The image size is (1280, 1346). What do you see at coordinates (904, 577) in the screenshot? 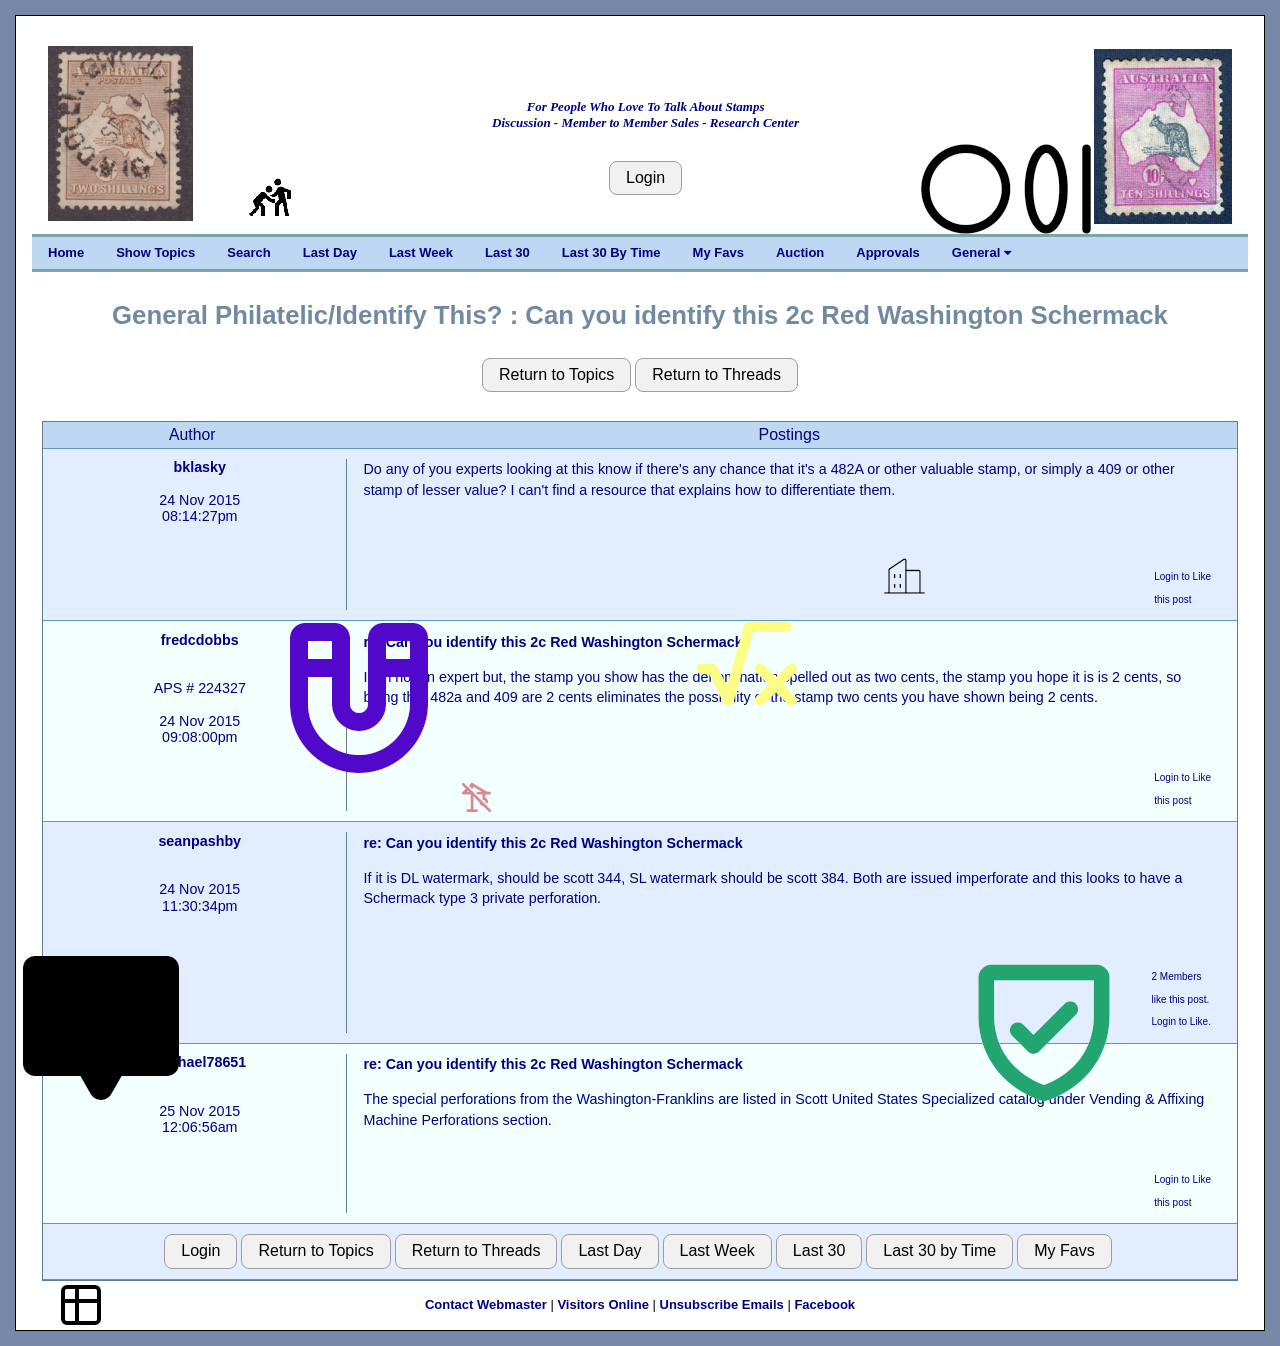
I see `view nearby buildings or properties` at bounding box center [904, 577].